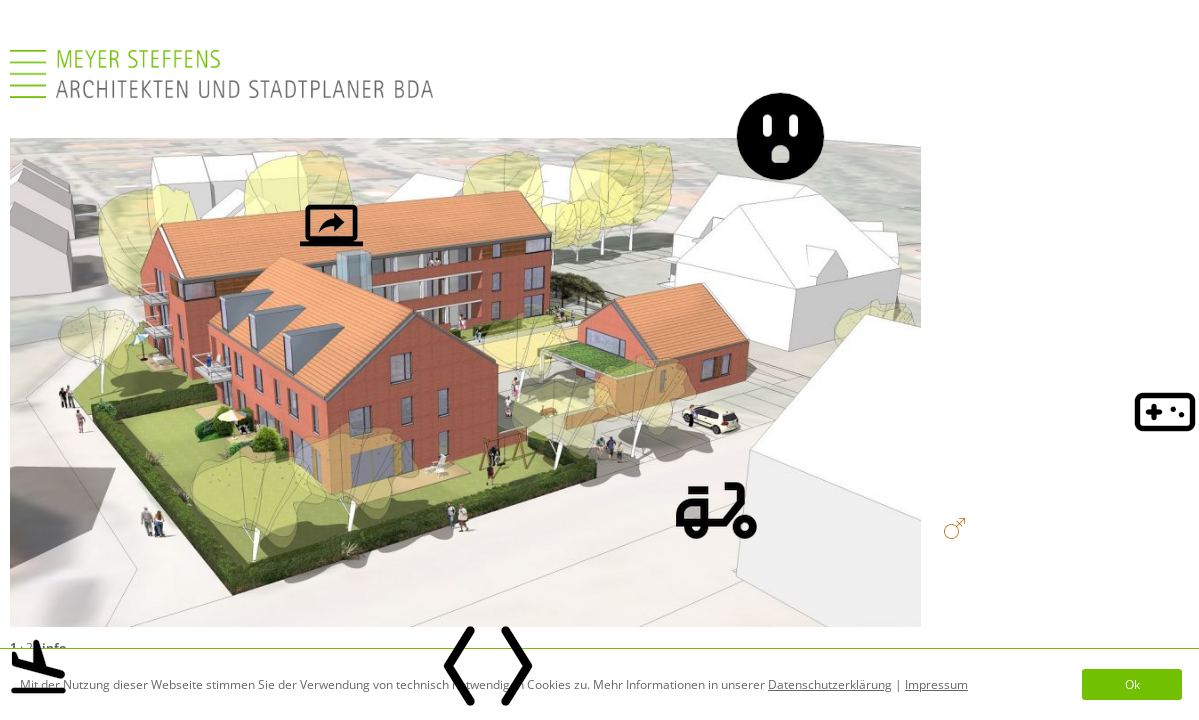 The width and height of the screenshot is (1199, 720). Describe the element at coordinates (1165, 412) in the screenshot. I see `access gaming or game center features` at that location.